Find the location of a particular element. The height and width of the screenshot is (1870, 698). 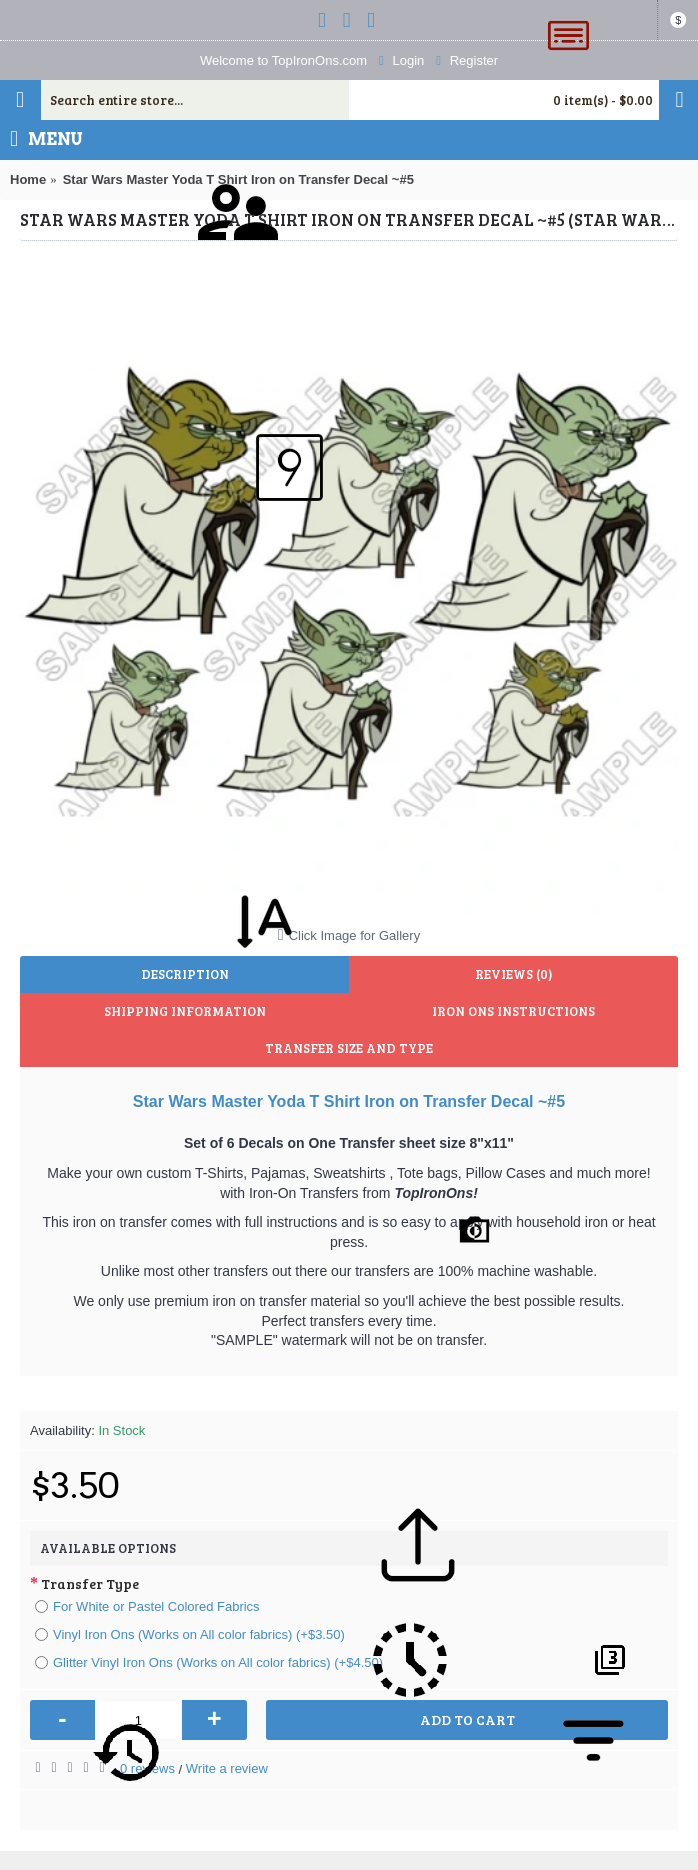

apply black and white filter to photo is located at coordinates (474, 1229).